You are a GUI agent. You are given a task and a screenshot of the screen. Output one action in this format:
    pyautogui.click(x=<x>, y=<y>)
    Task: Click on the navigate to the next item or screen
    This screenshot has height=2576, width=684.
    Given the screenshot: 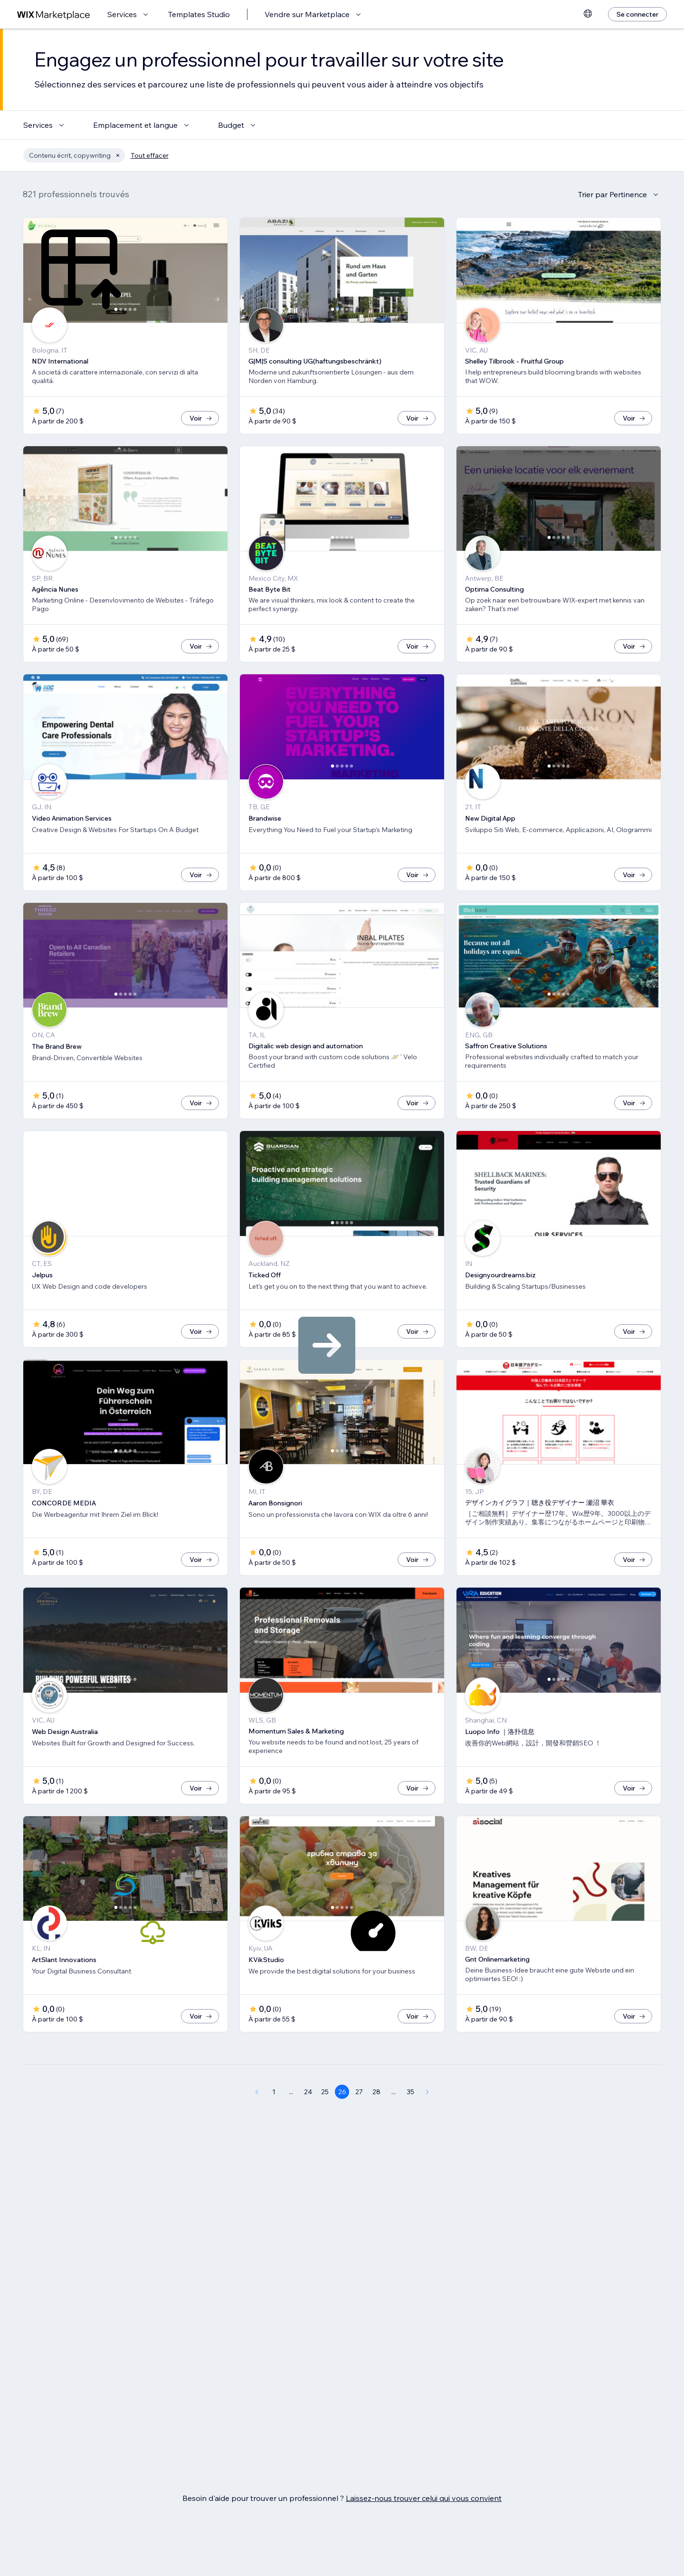 What is the action you would take?
    pyautogui.click(x=327, y=1345)
    